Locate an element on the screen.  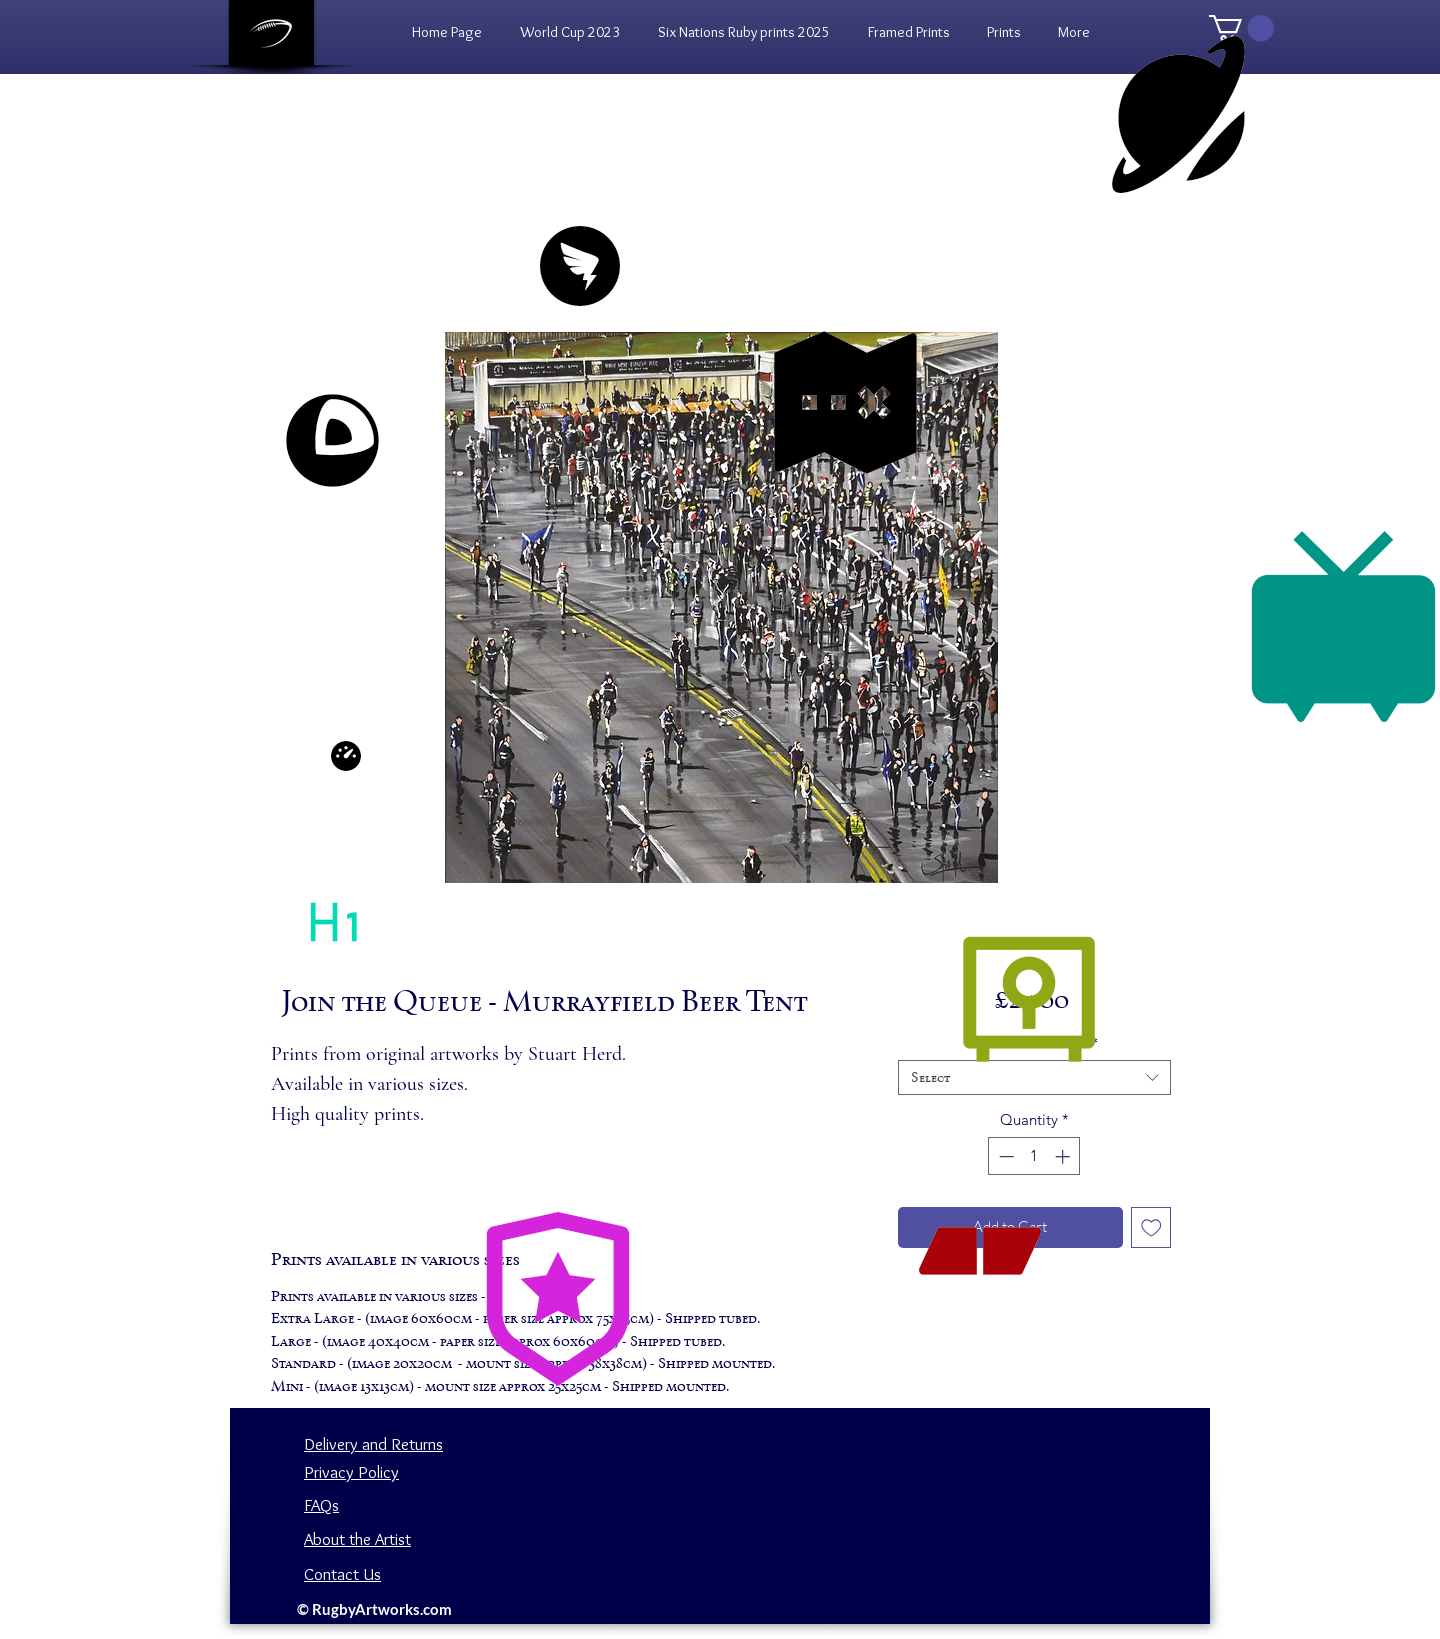
CoreOS logo is located at coordinates (332, 440).